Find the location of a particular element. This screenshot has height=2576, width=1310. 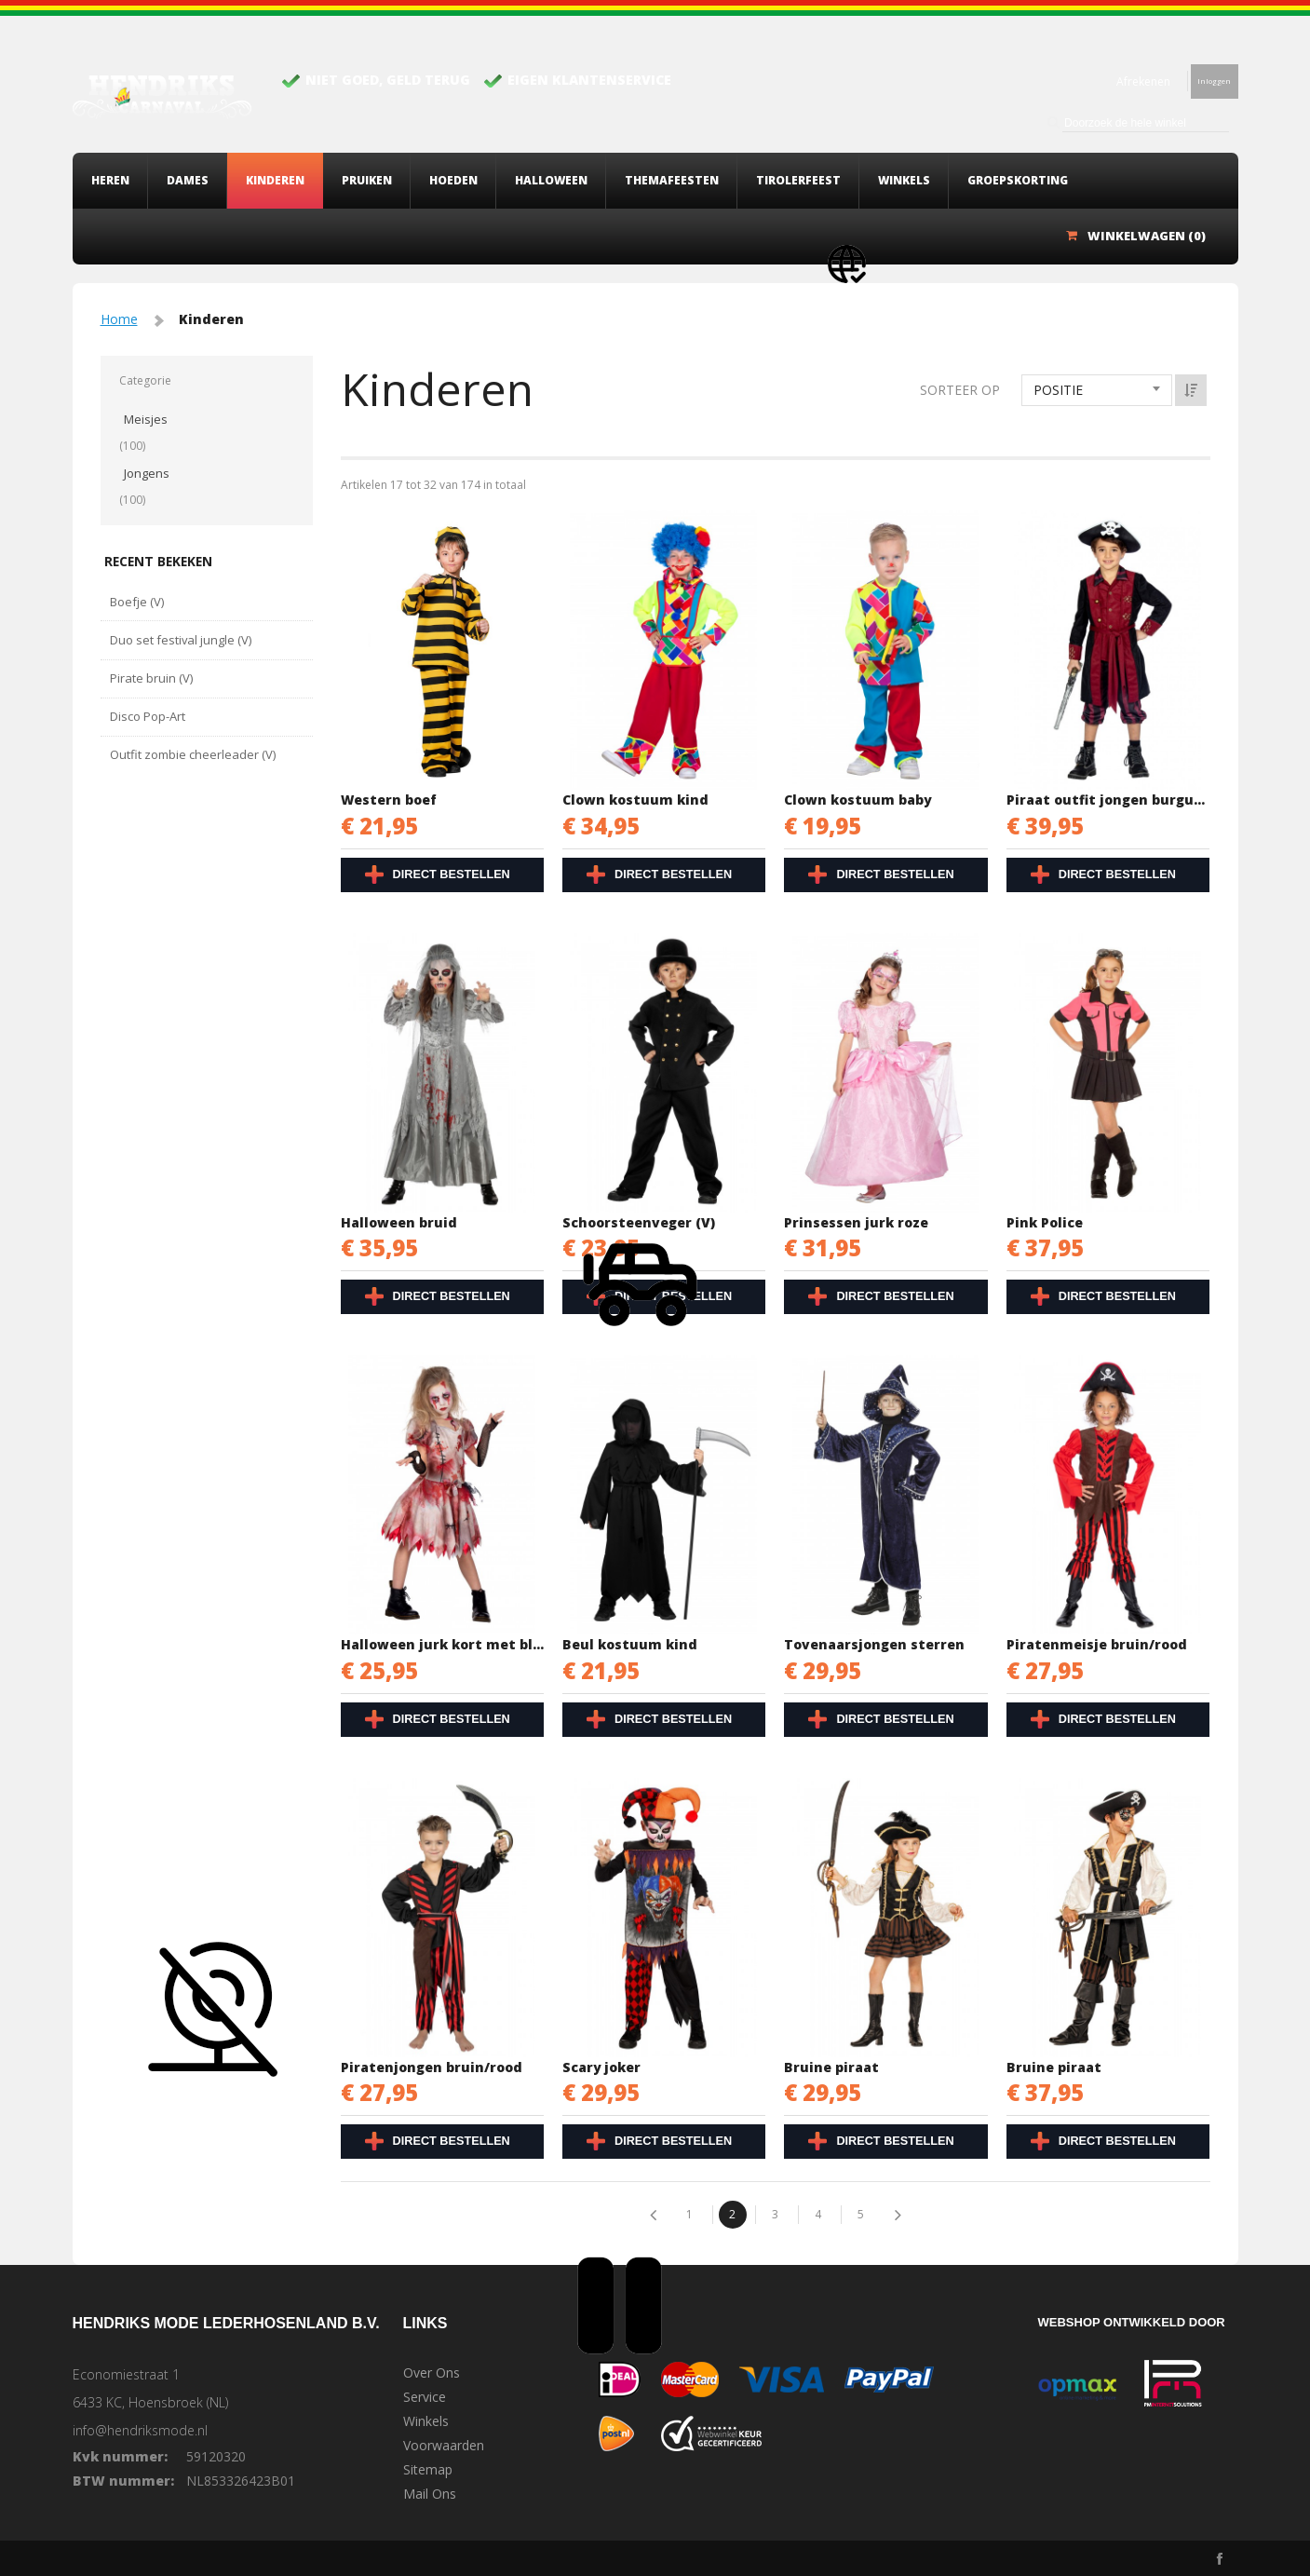

select SUV as vehicle type is located at coordinates (640, 1284).